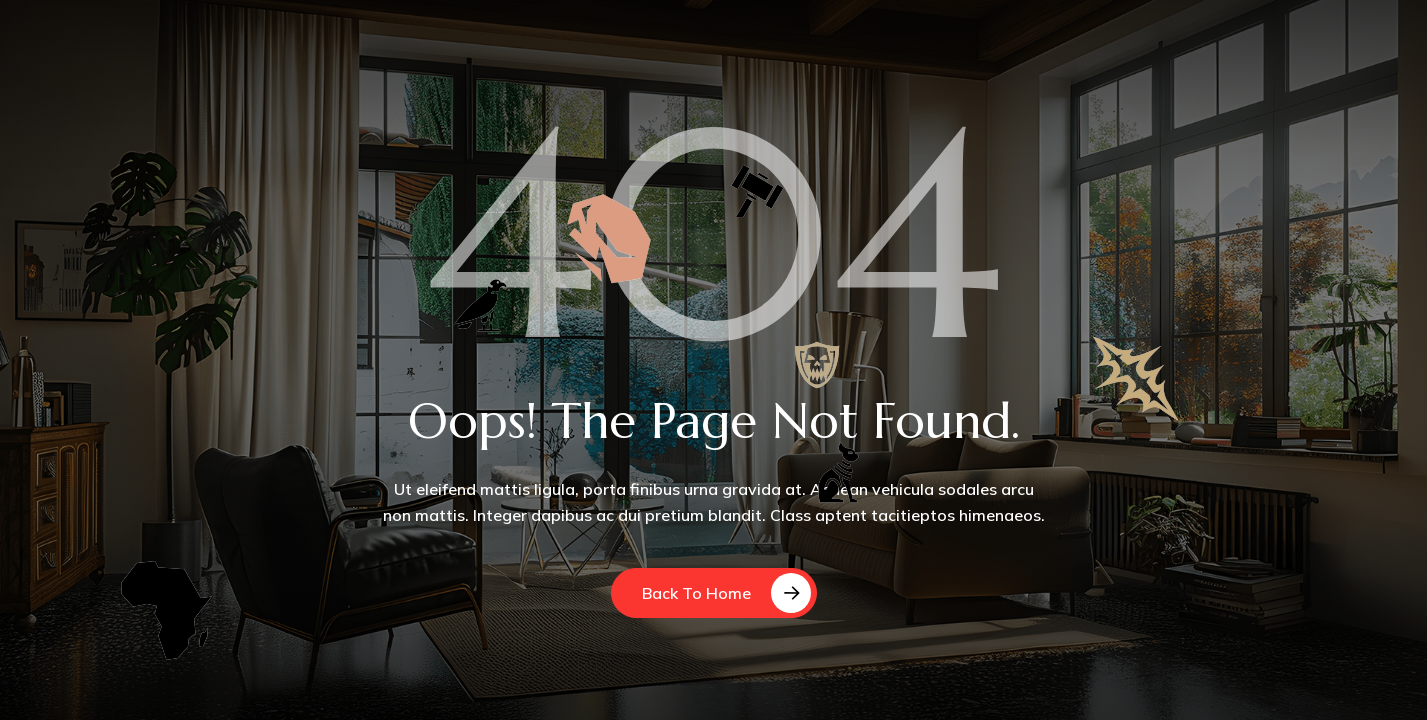 The width and height of the screenshot is (1427, 720). Describe the element at coordinates (757, 190) in the screenshot. I see `access legal or court-related features` at that location.